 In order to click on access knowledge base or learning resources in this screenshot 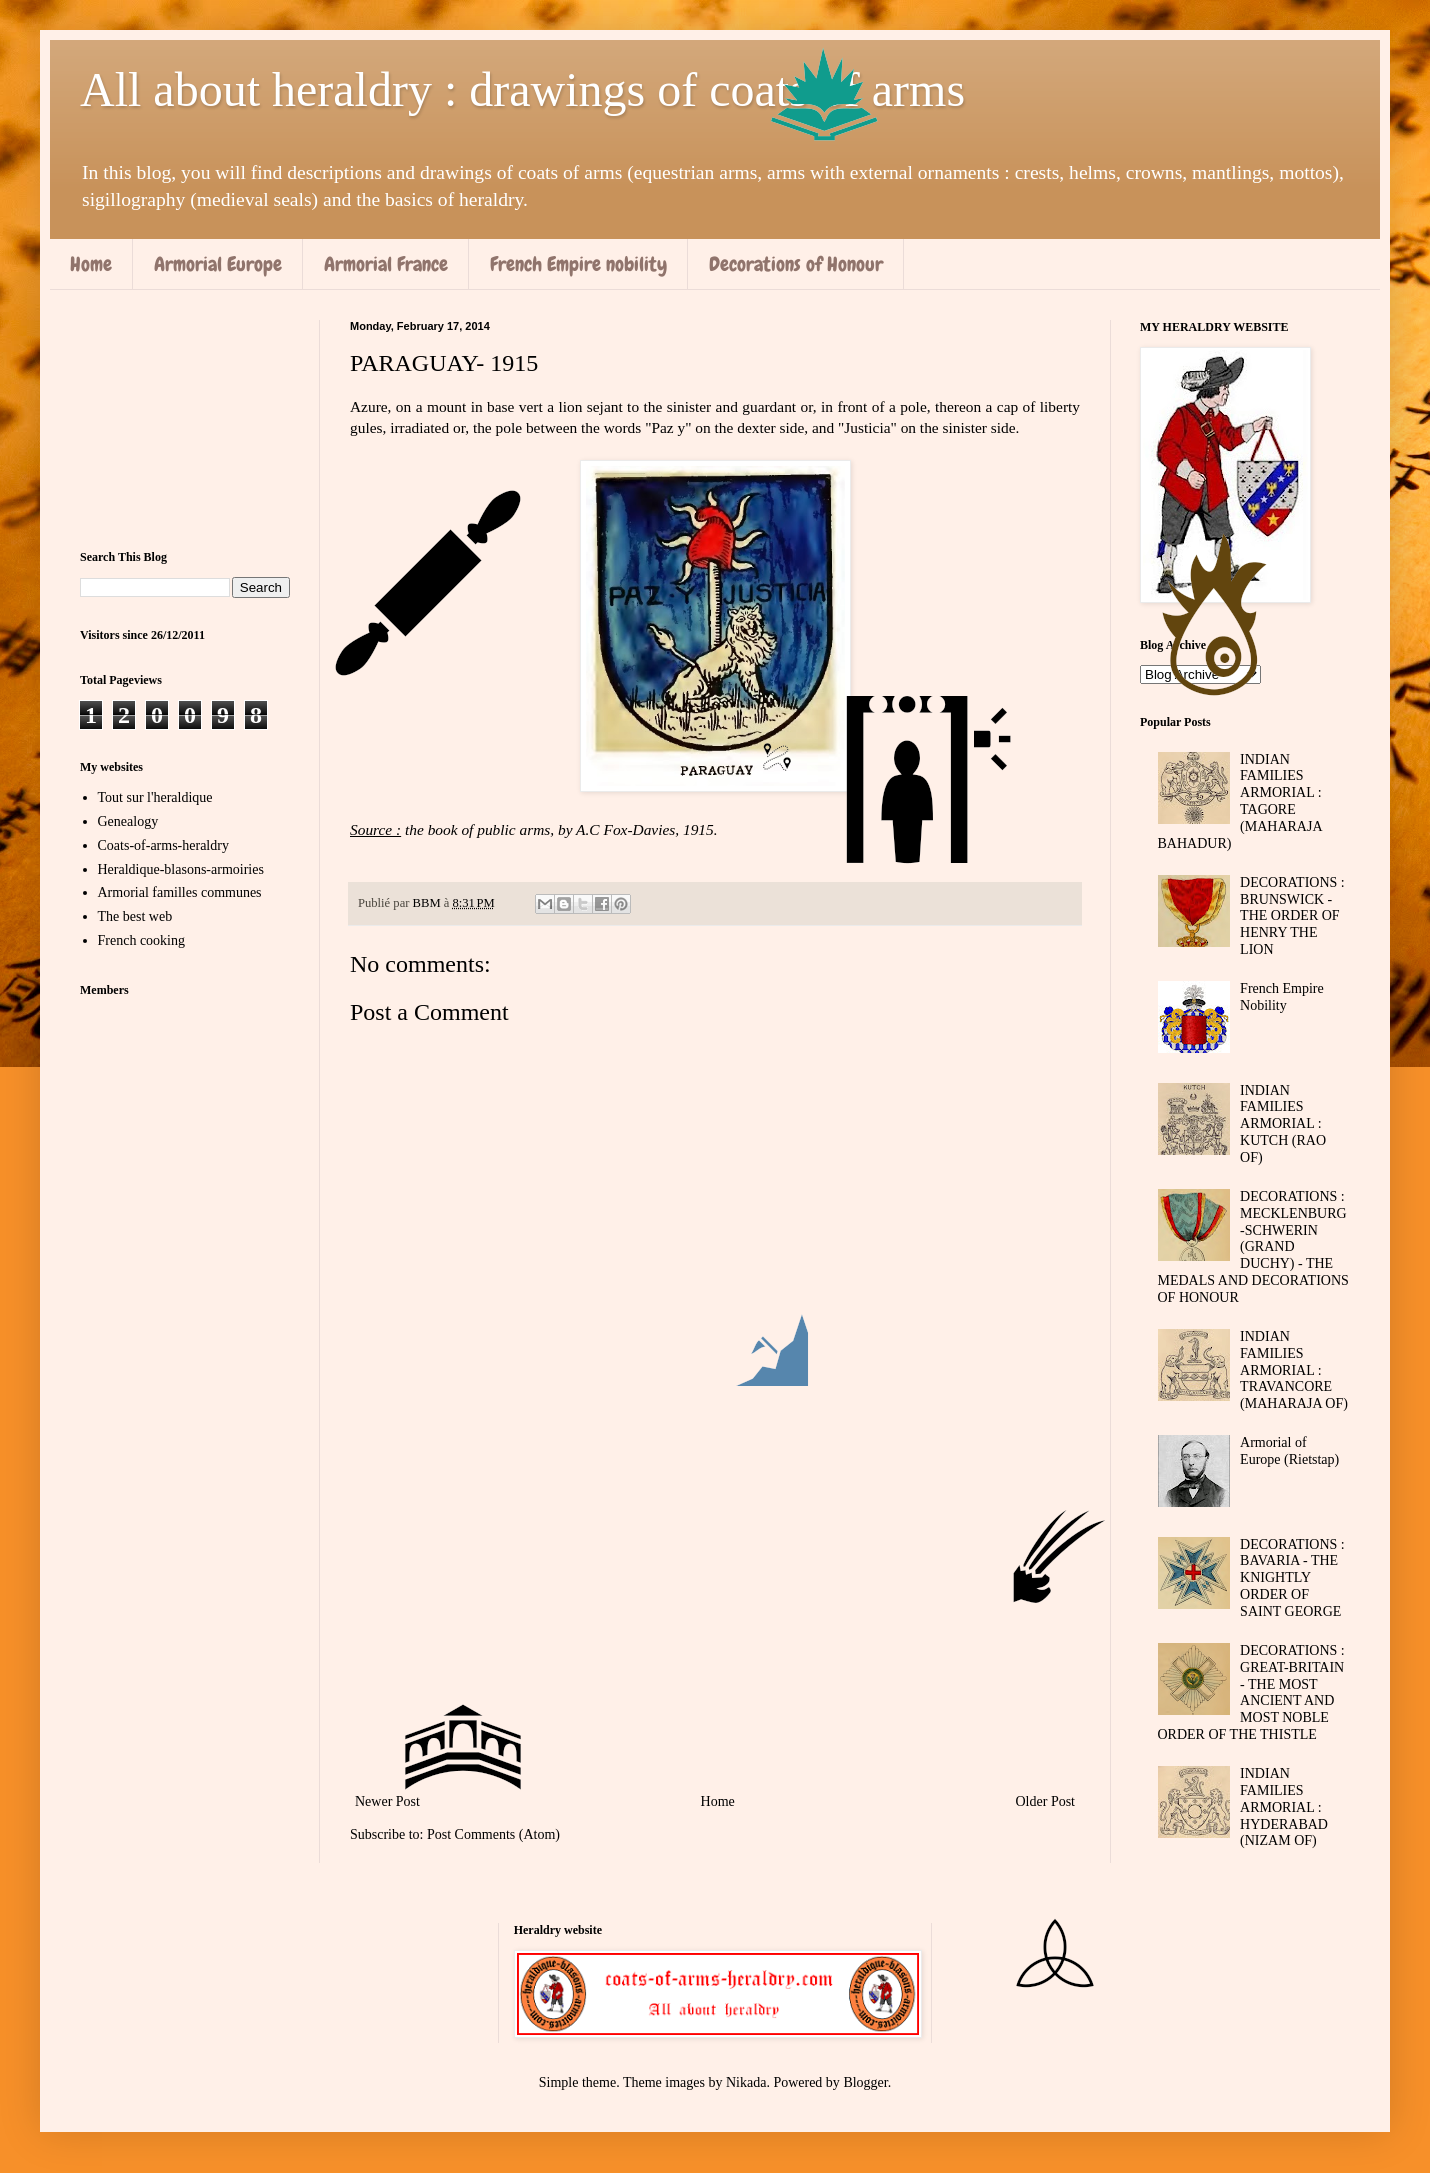, I will do `click(824, 102)`.